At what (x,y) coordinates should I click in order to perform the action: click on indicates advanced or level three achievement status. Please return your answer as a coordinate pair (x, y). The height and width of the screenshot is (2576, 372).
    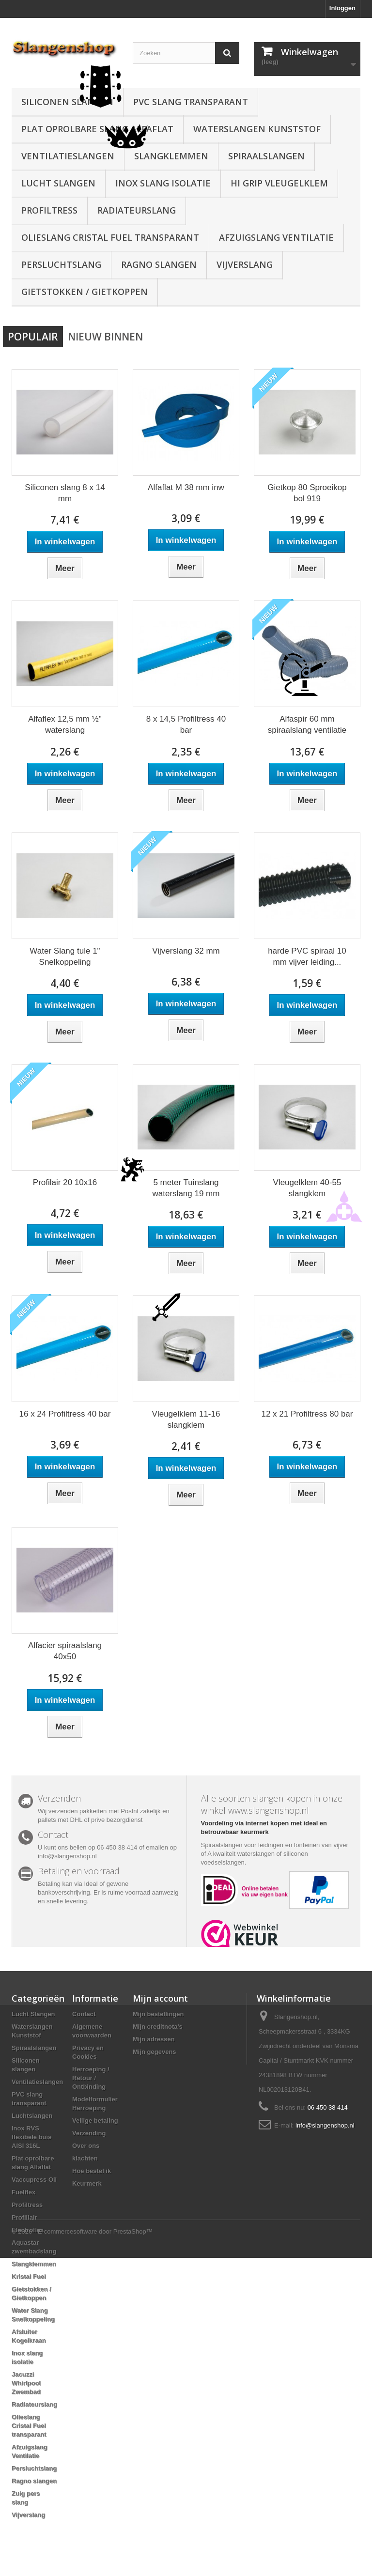
    Looking at the image, I should click on (344, 1206).